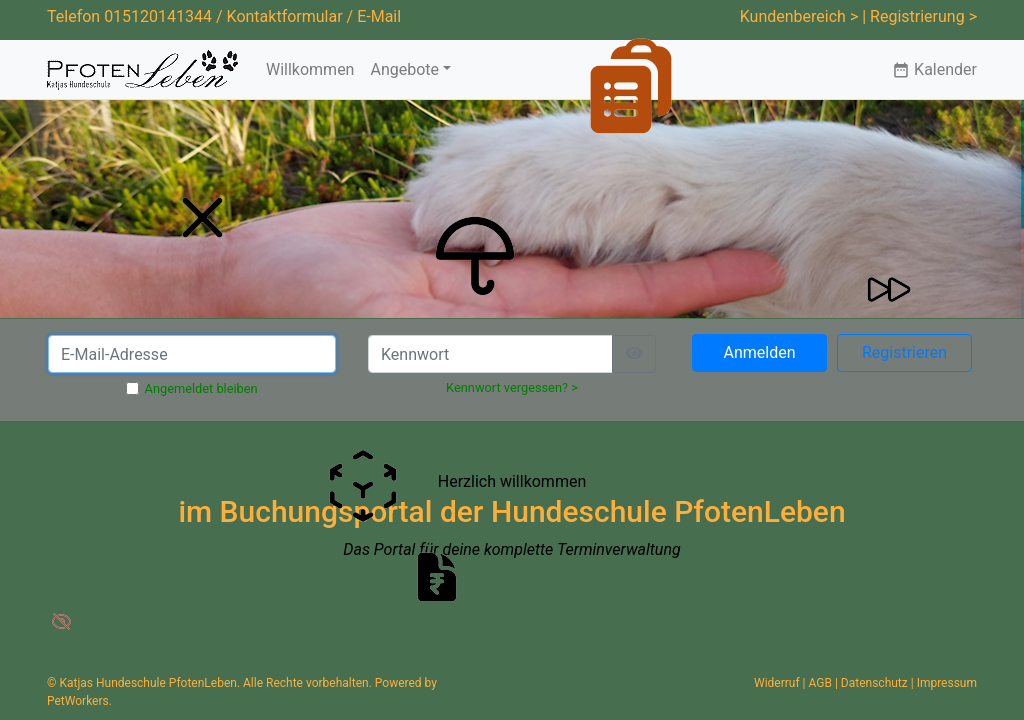  What do you see at coordinates (202, 217) in the screenshot?
I see `close the current window or dialog` at bounding box center [202, 217].